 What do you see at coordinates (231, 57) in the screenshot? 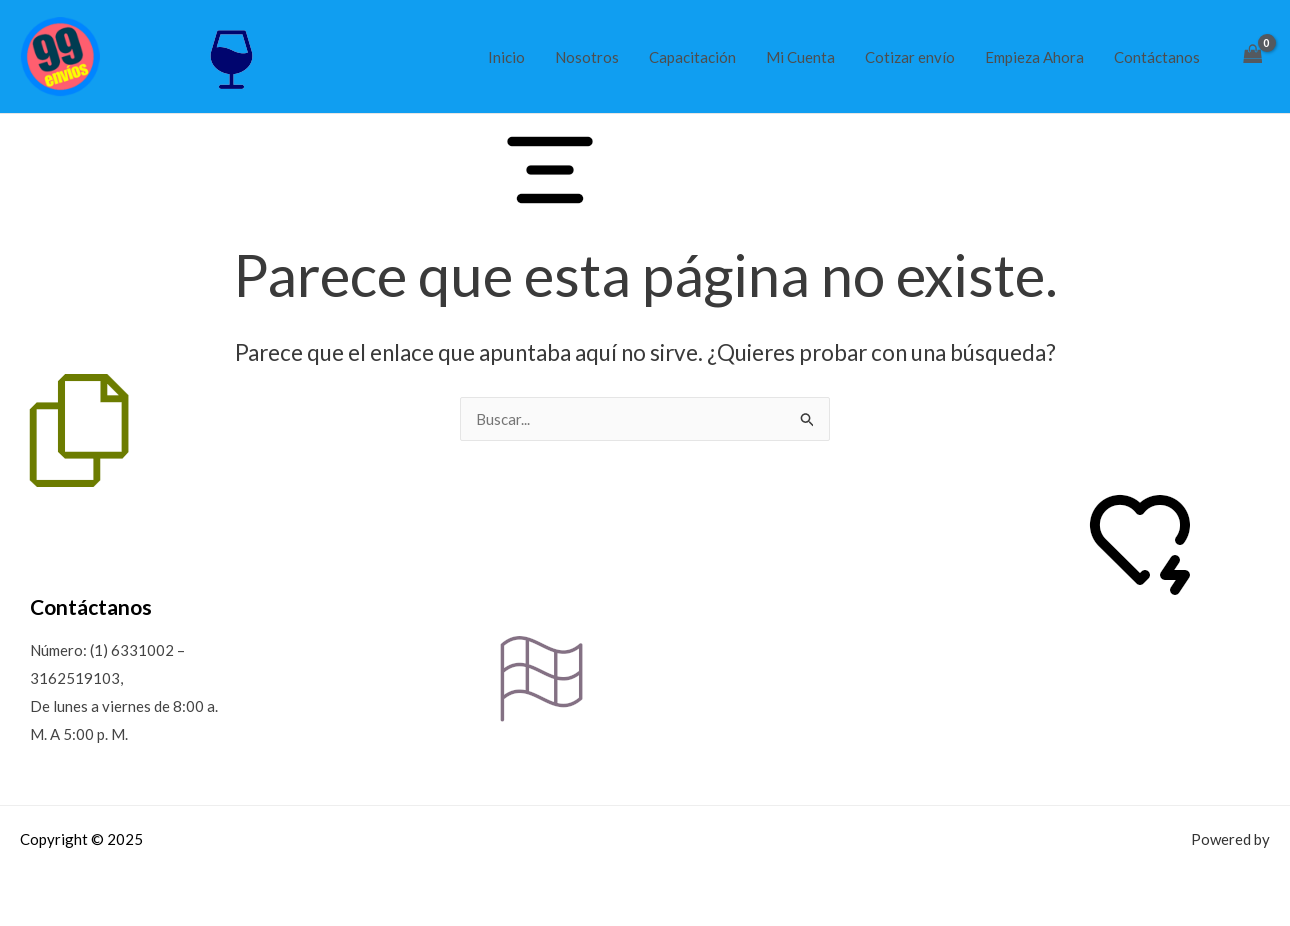
I see `browse wine or beverage options` at bounding box center [231, 57].